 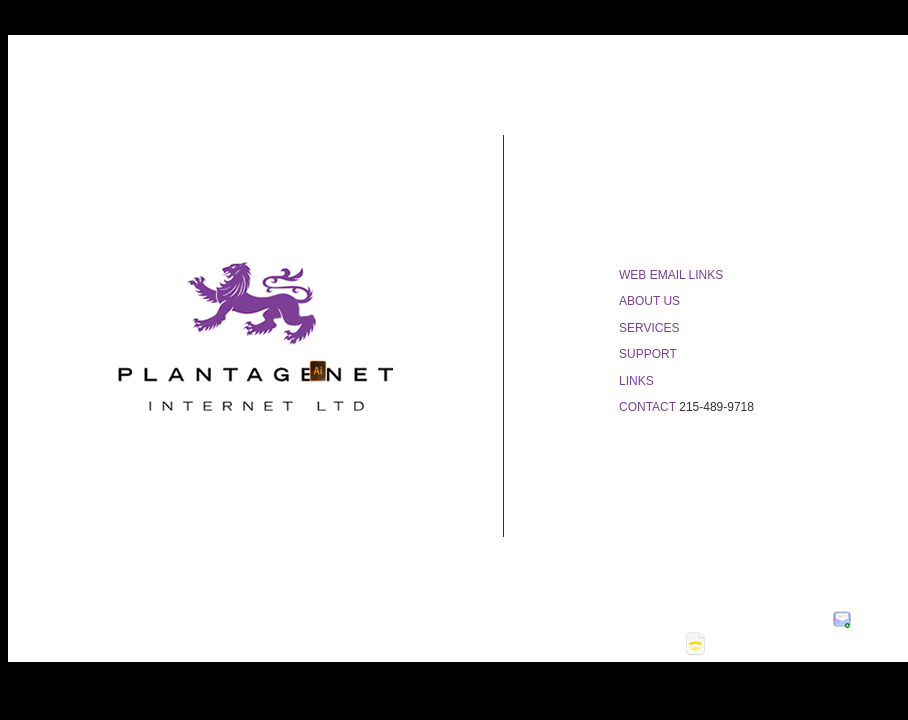 What do you see at coordinates (318, 371) in the screenshot?
I see `an Adobe Illustrator file` at bounding box center [318, 371].